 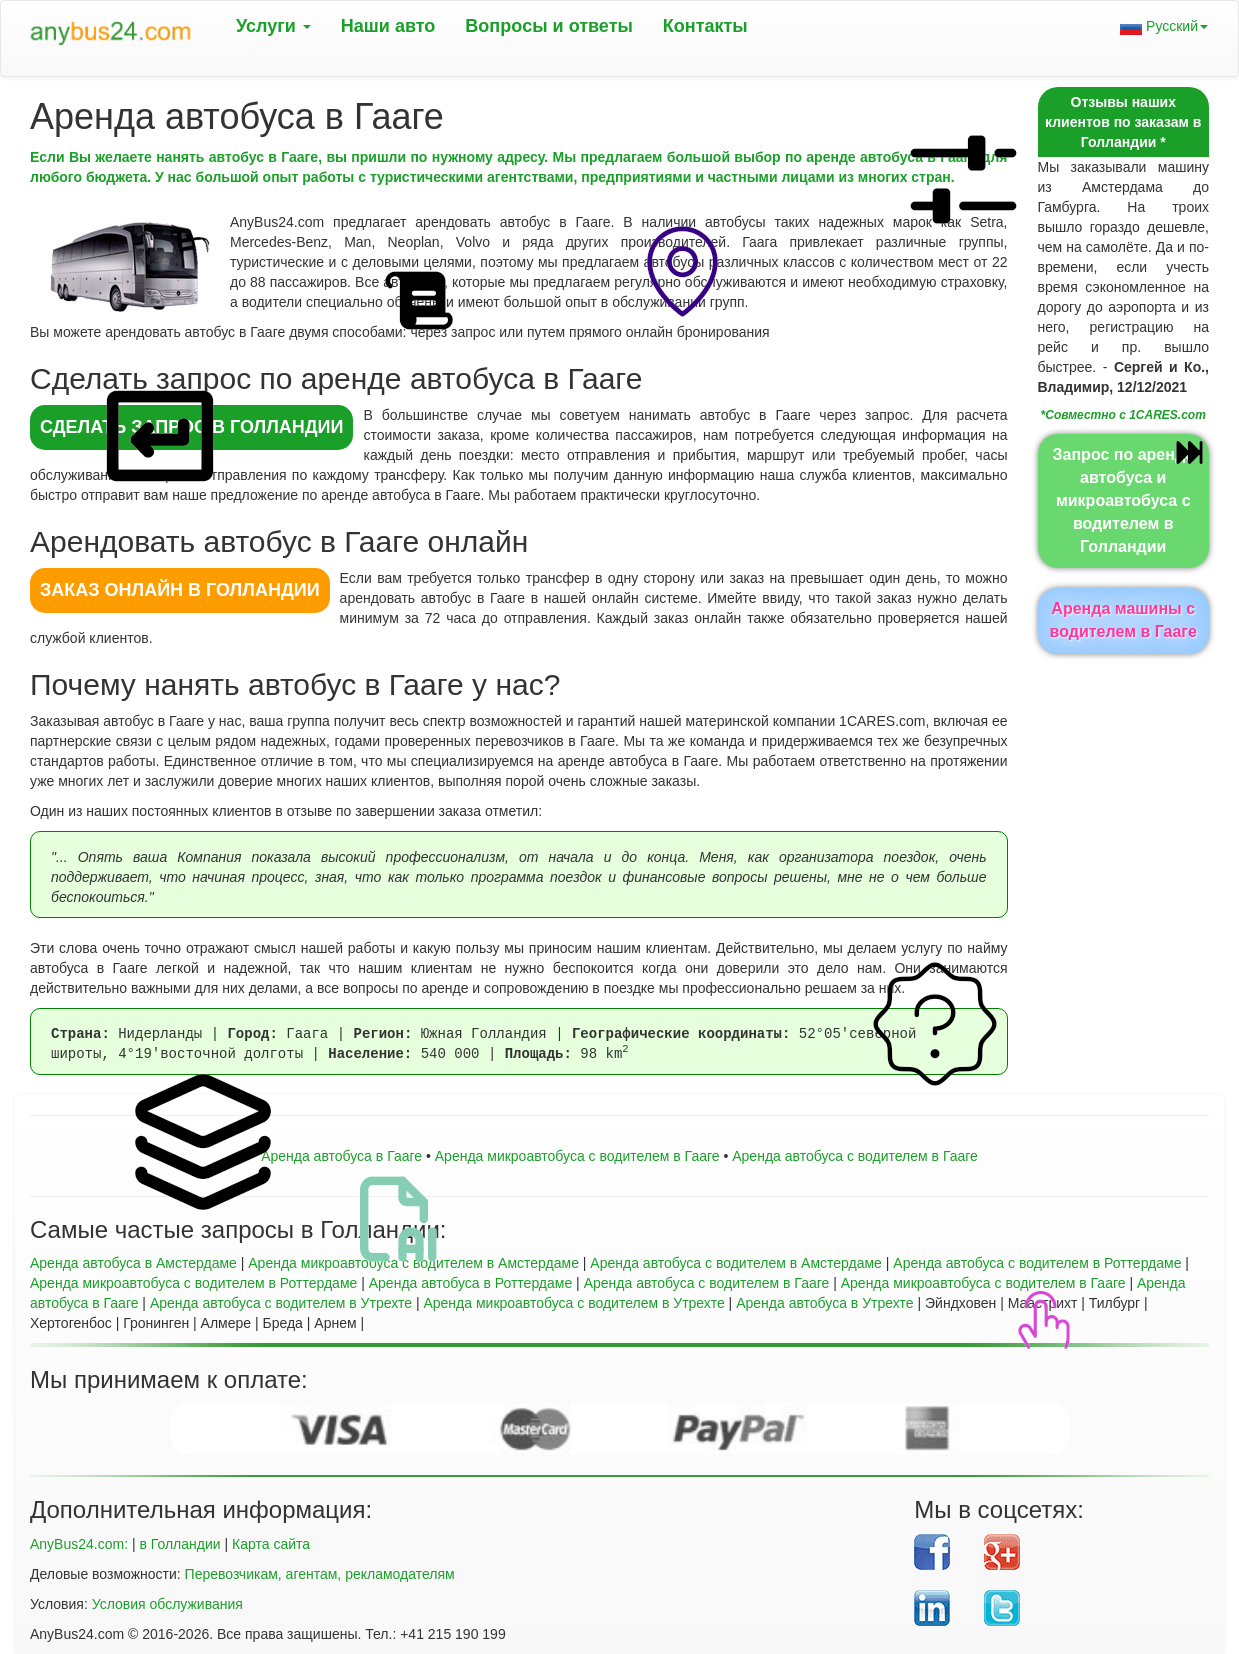 I want to click on open an AI-generated document, so click(x=394, y=1219).